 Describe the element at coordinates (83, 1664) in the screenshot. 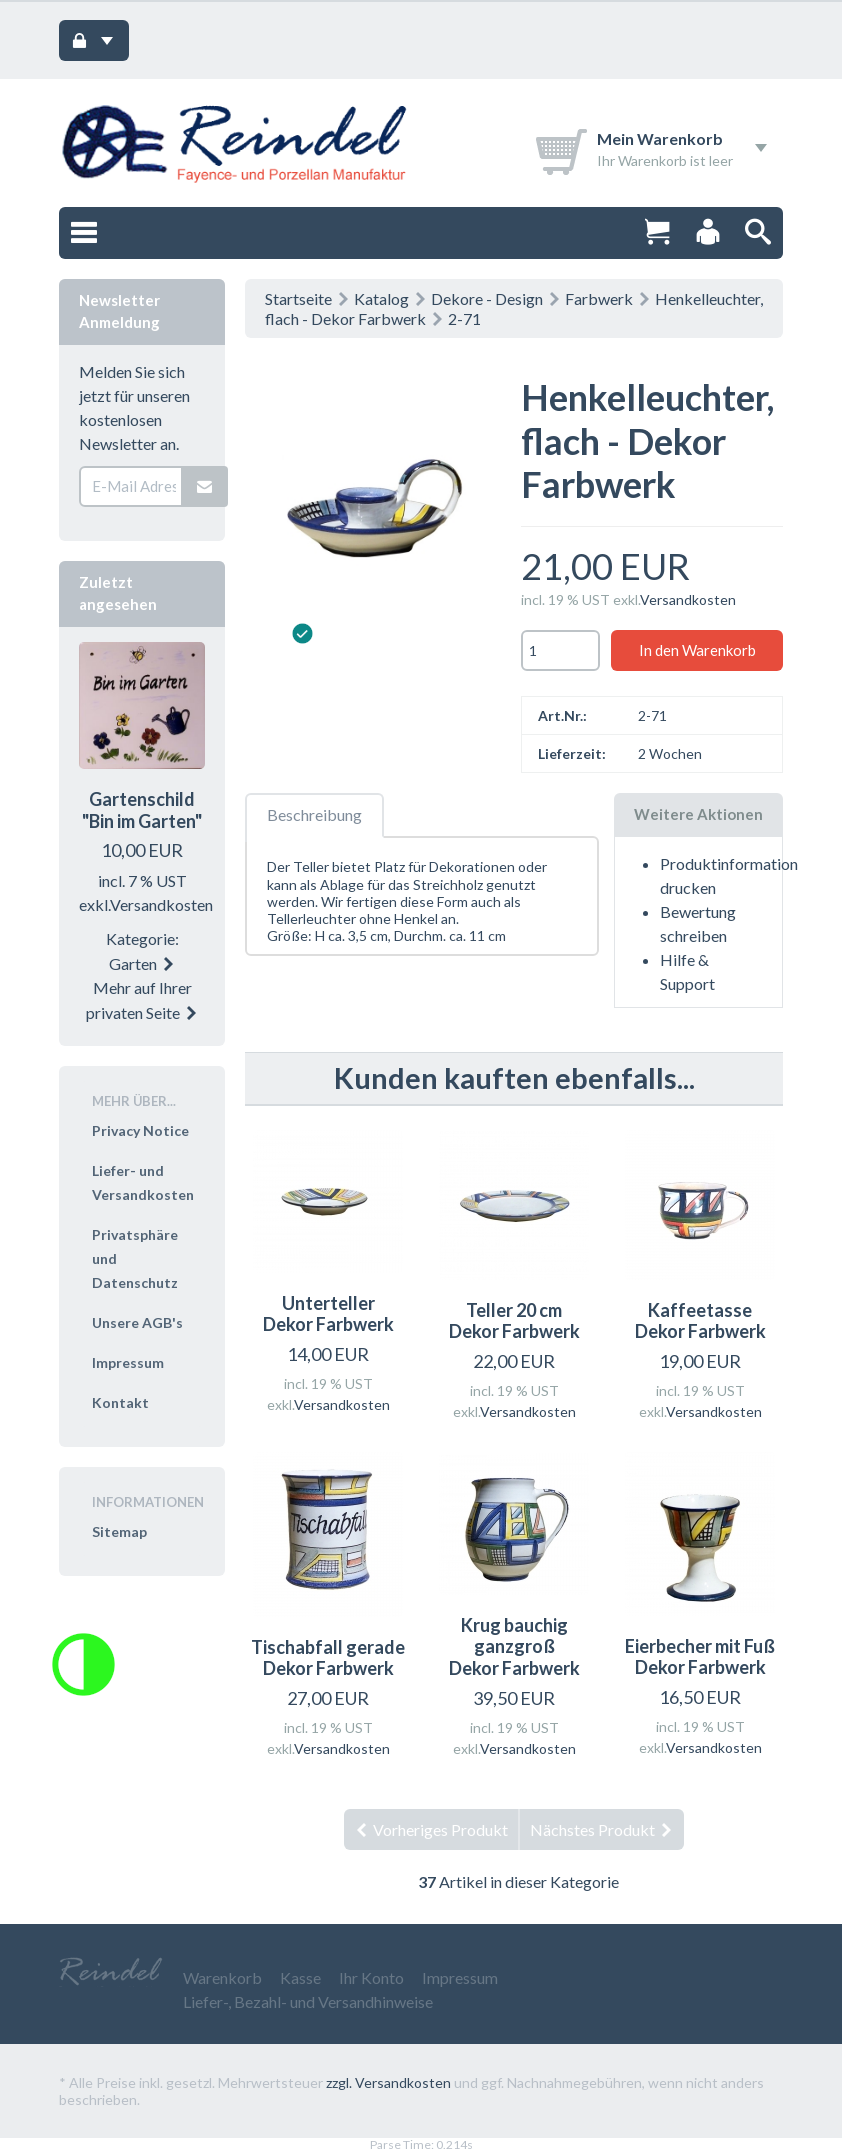

I see `adjust display contrast settings` at that location.